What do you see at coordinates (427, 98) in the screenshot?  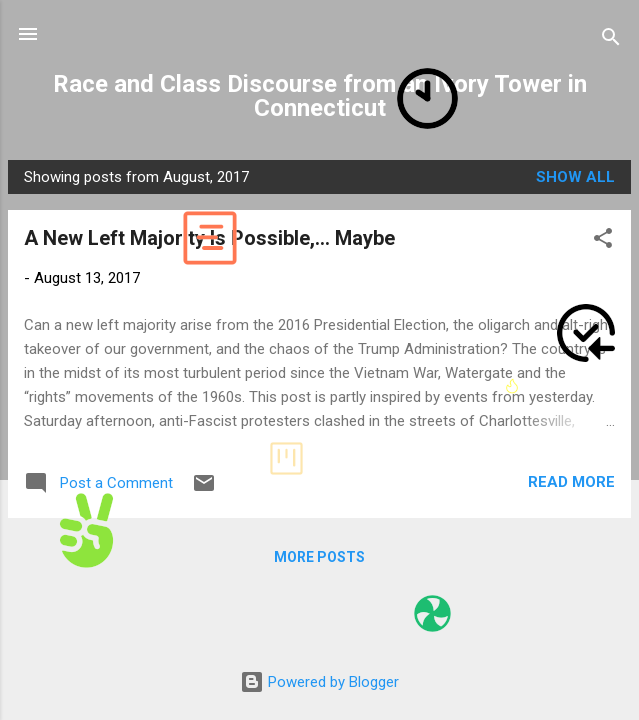 I see `indicates the current time or timestamp` at bounding box center [427, 98].